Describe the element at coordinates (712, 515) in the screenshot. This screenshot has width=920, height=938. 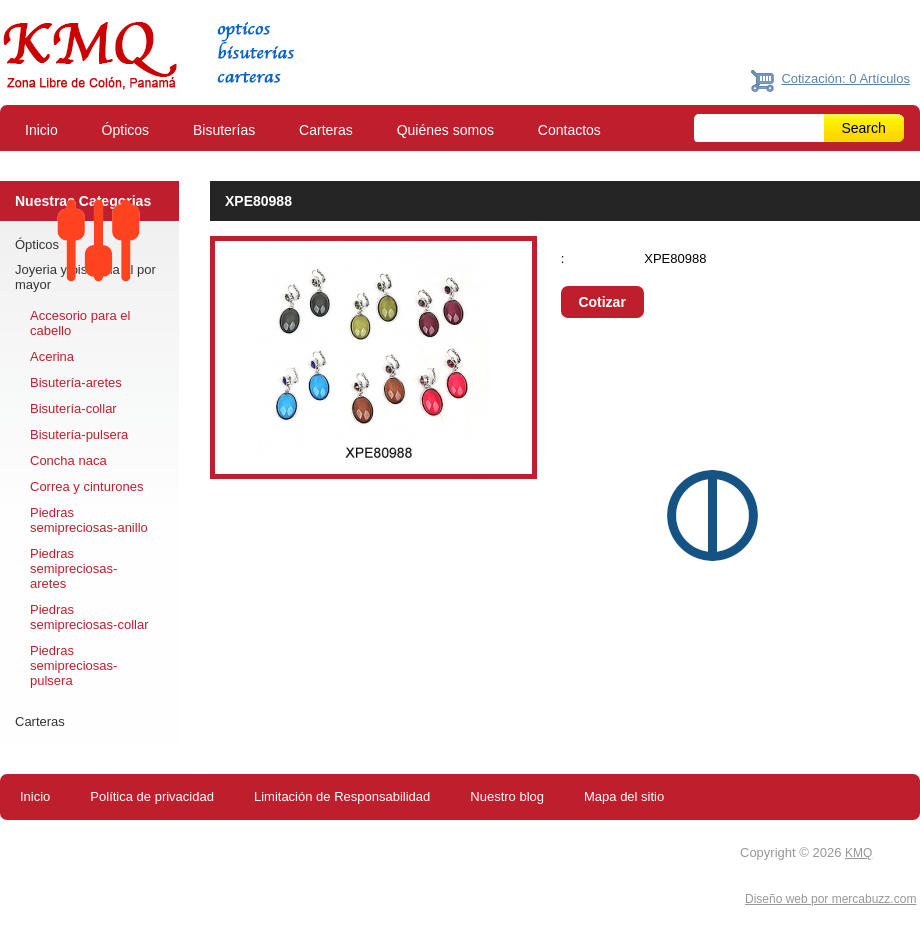
I see `toggle between light and dark mode` at that location.